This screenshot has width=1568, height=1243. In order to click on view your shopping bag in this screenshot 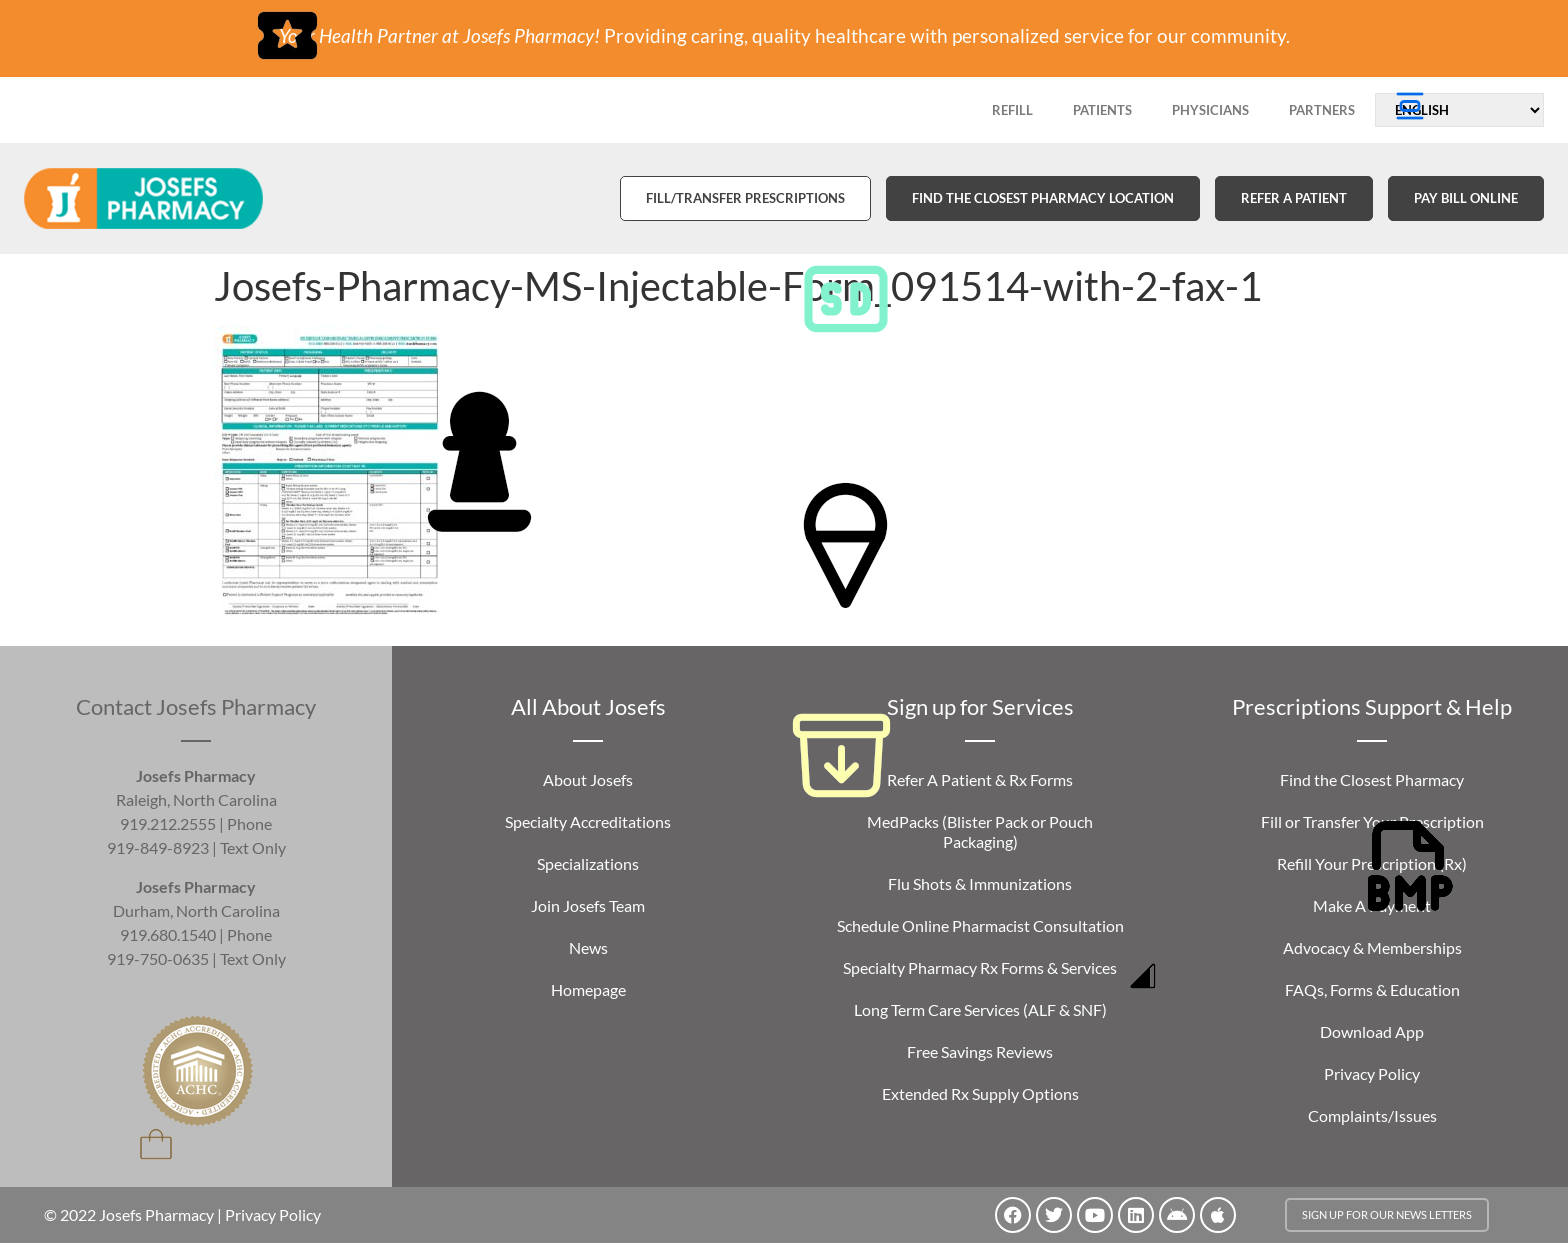, I will do `click(156, 1146)`.